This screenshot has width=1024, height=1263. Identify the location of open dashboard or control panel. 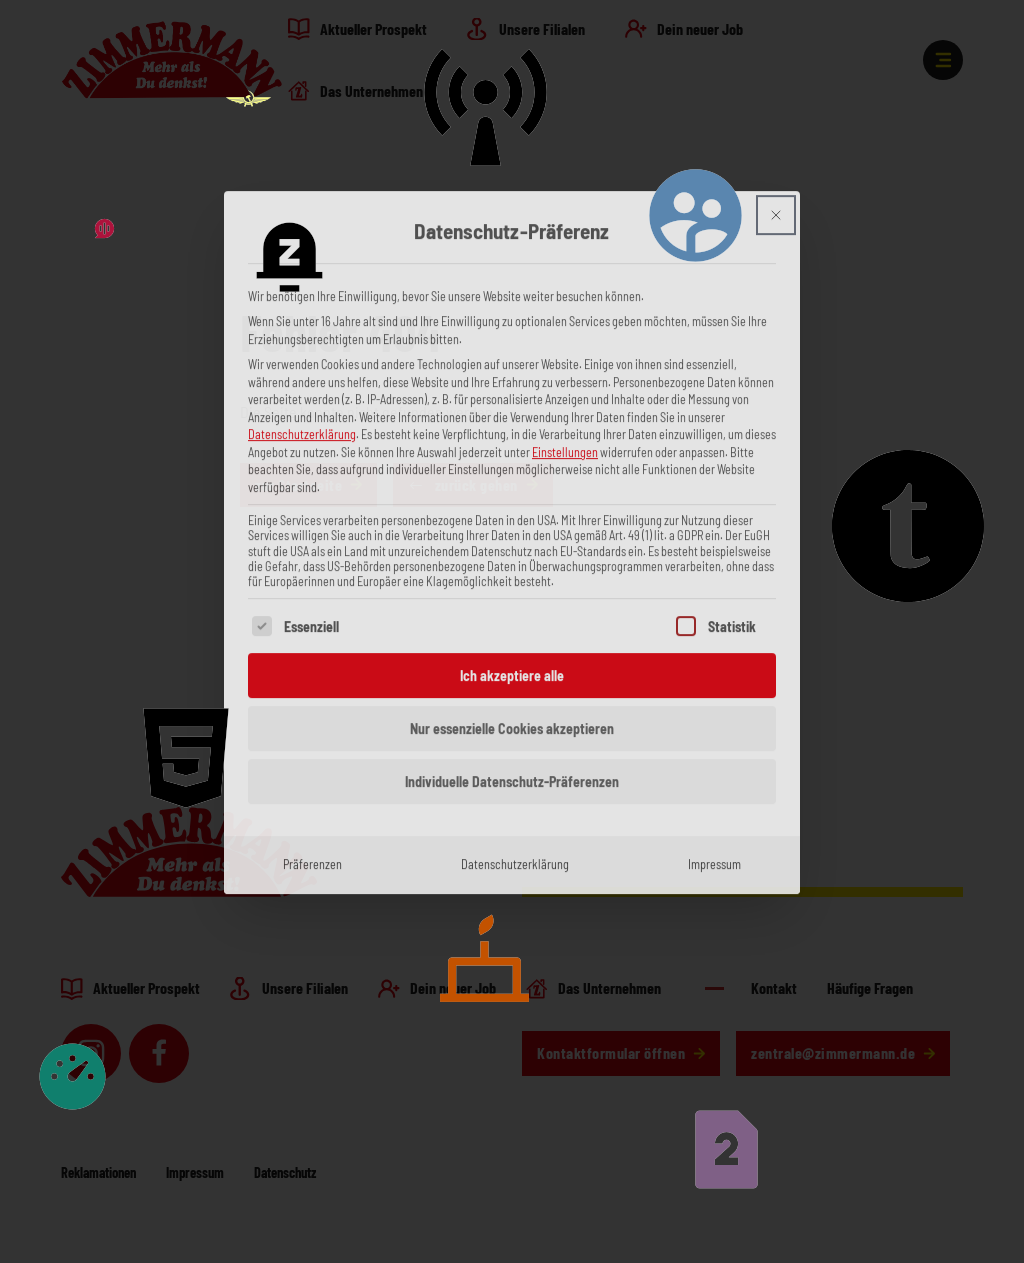
(72, 1076).